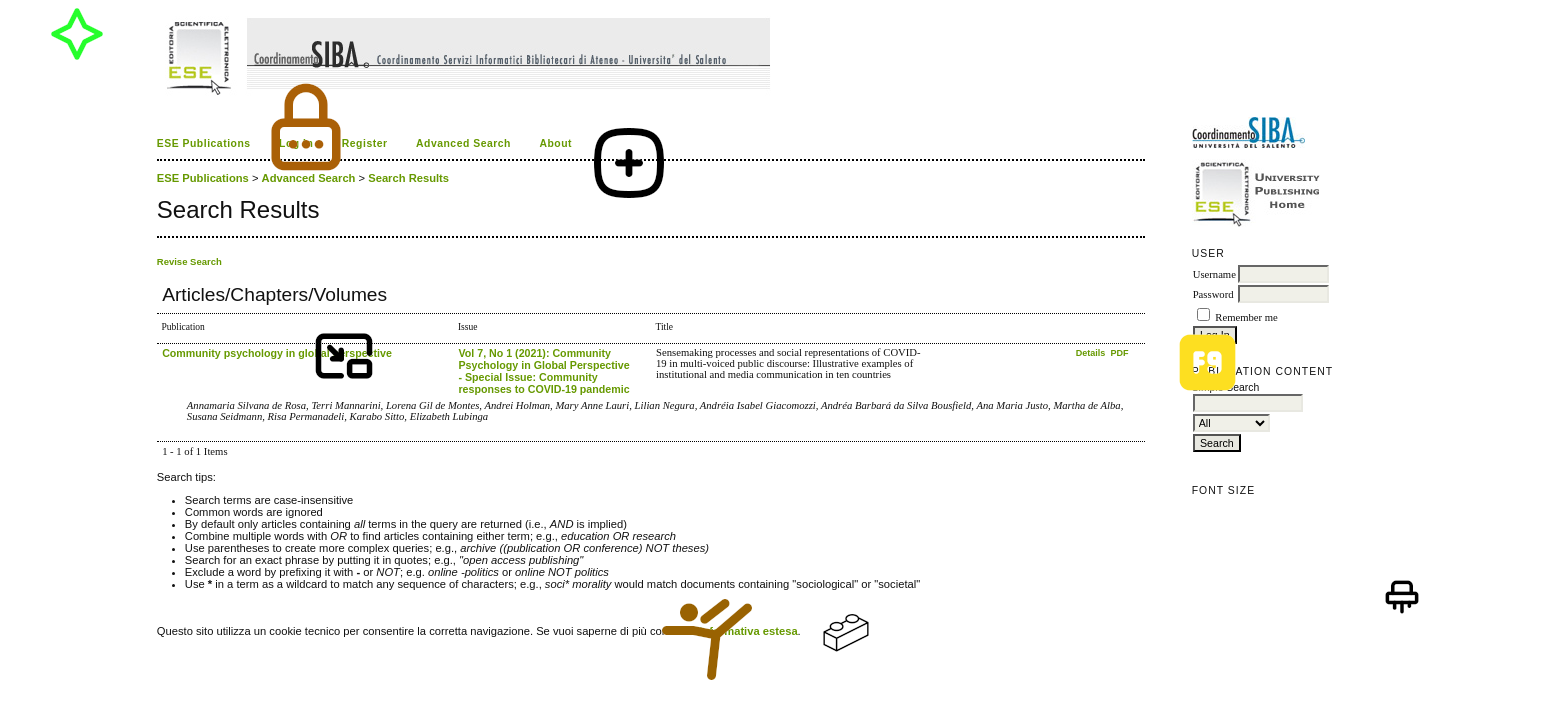 The width and height of the screenshot is (1568, 720). What do you see at coordinates (1402, 597) in the screenshot?
I see `shred or permanently delete a document` at bounding box center [1402, 597].